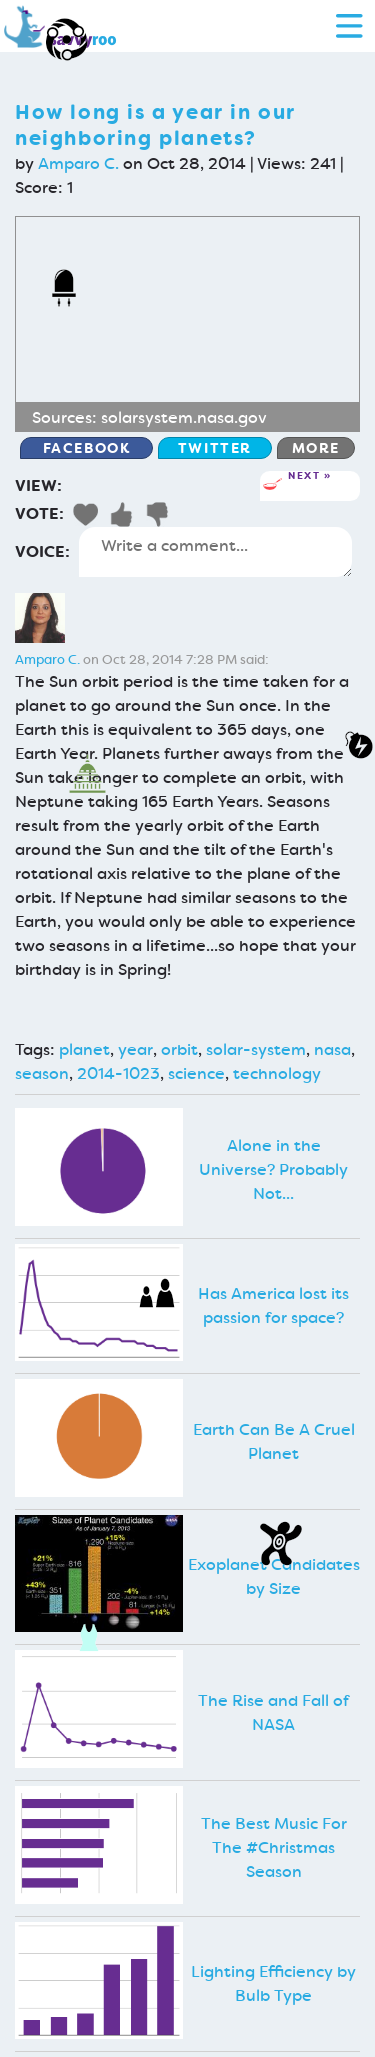 This screenshot has height=2057, width=375. What do you see at coordinates (87, 773) in the screenshot?
I see `access government or legislative information` at bounding box center [87, 773].